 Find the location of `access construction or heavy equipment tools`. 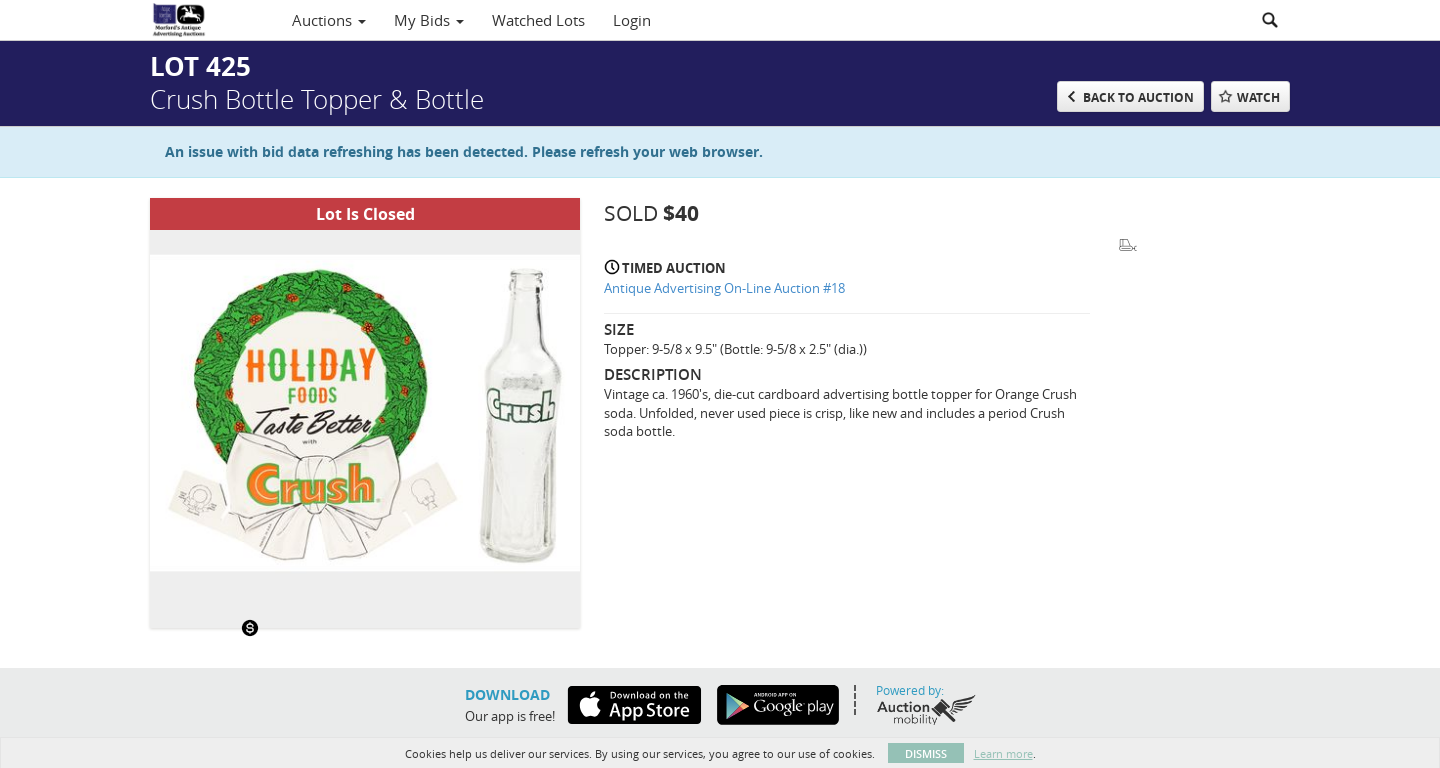

access construction or heavy equipment tools is located at coordinates (1128, 245).